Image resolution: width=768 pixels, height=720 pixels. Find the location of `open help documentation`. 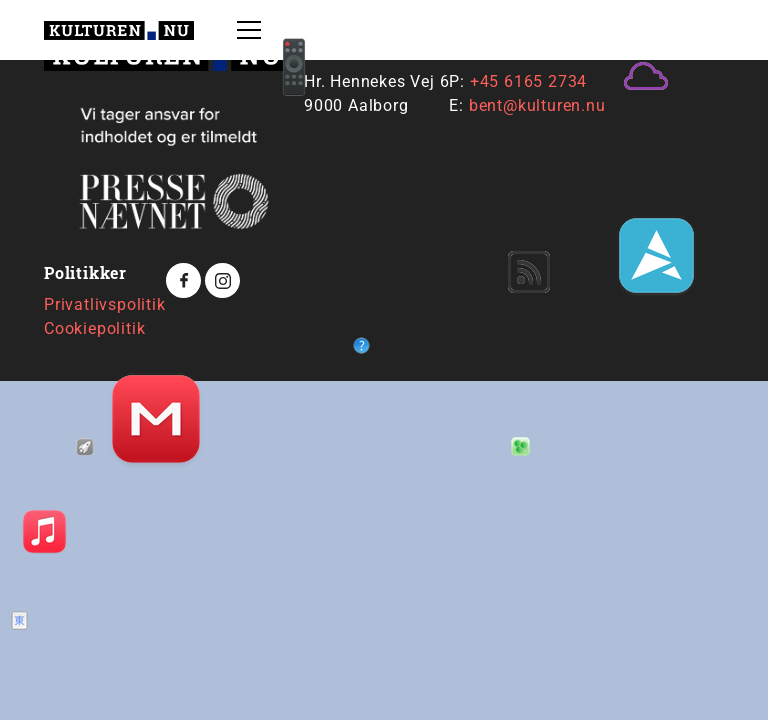

open help documentation is located at coordinates (361, 345).